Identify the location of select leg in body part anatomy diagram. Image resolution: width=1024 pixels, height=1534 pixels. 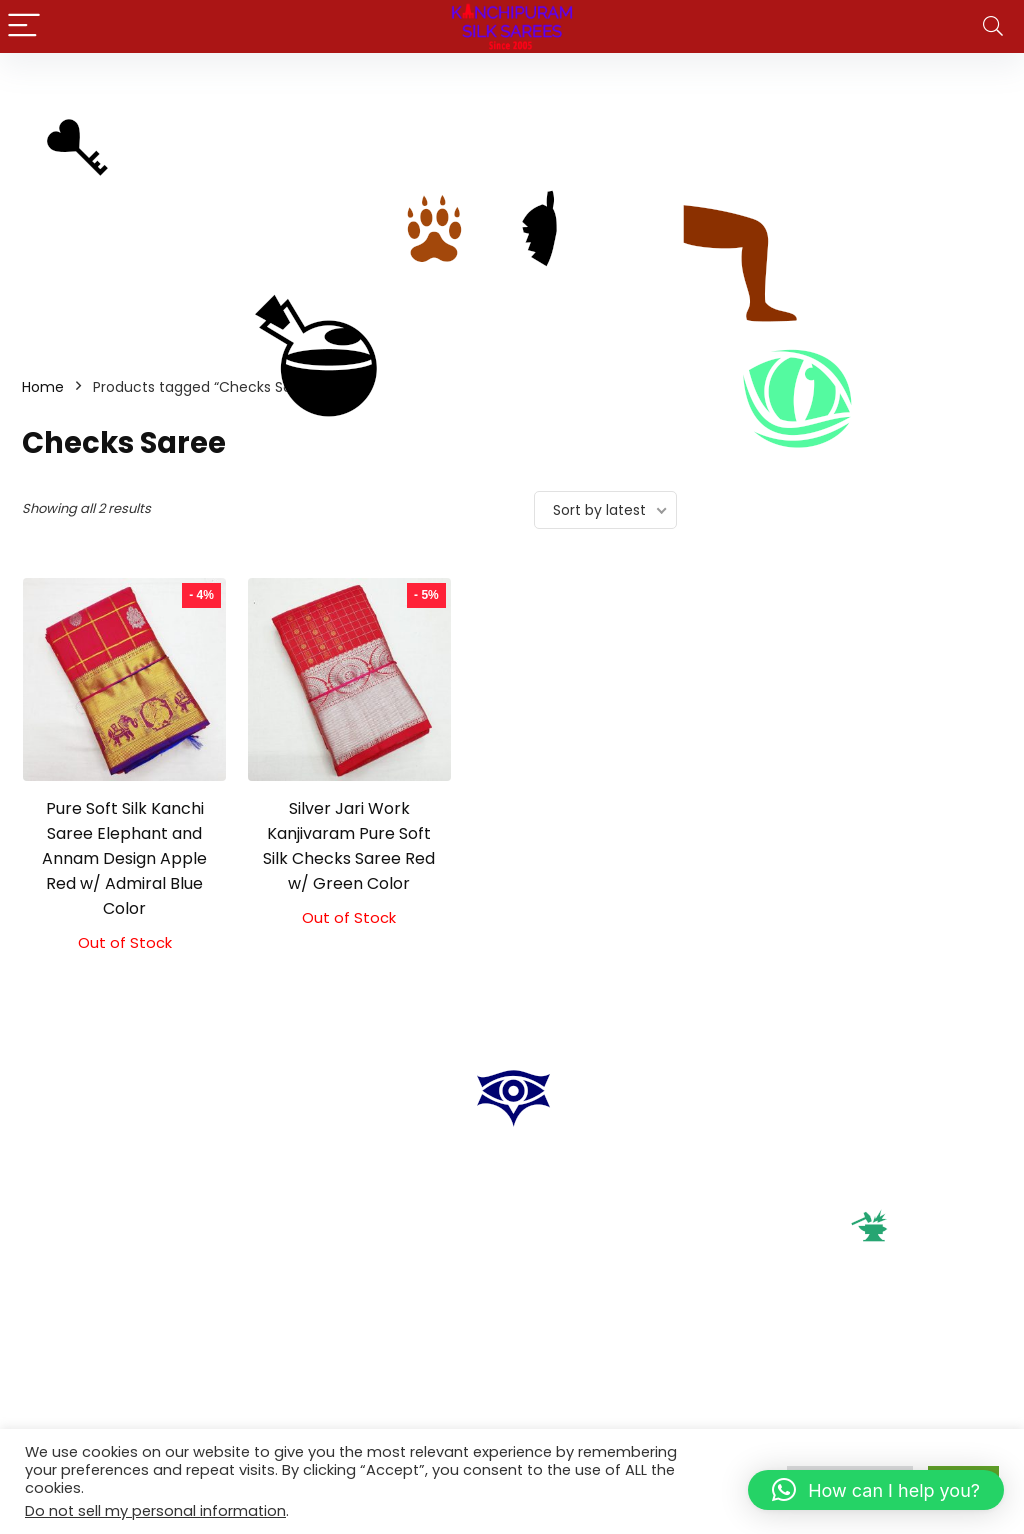
(741, 263).